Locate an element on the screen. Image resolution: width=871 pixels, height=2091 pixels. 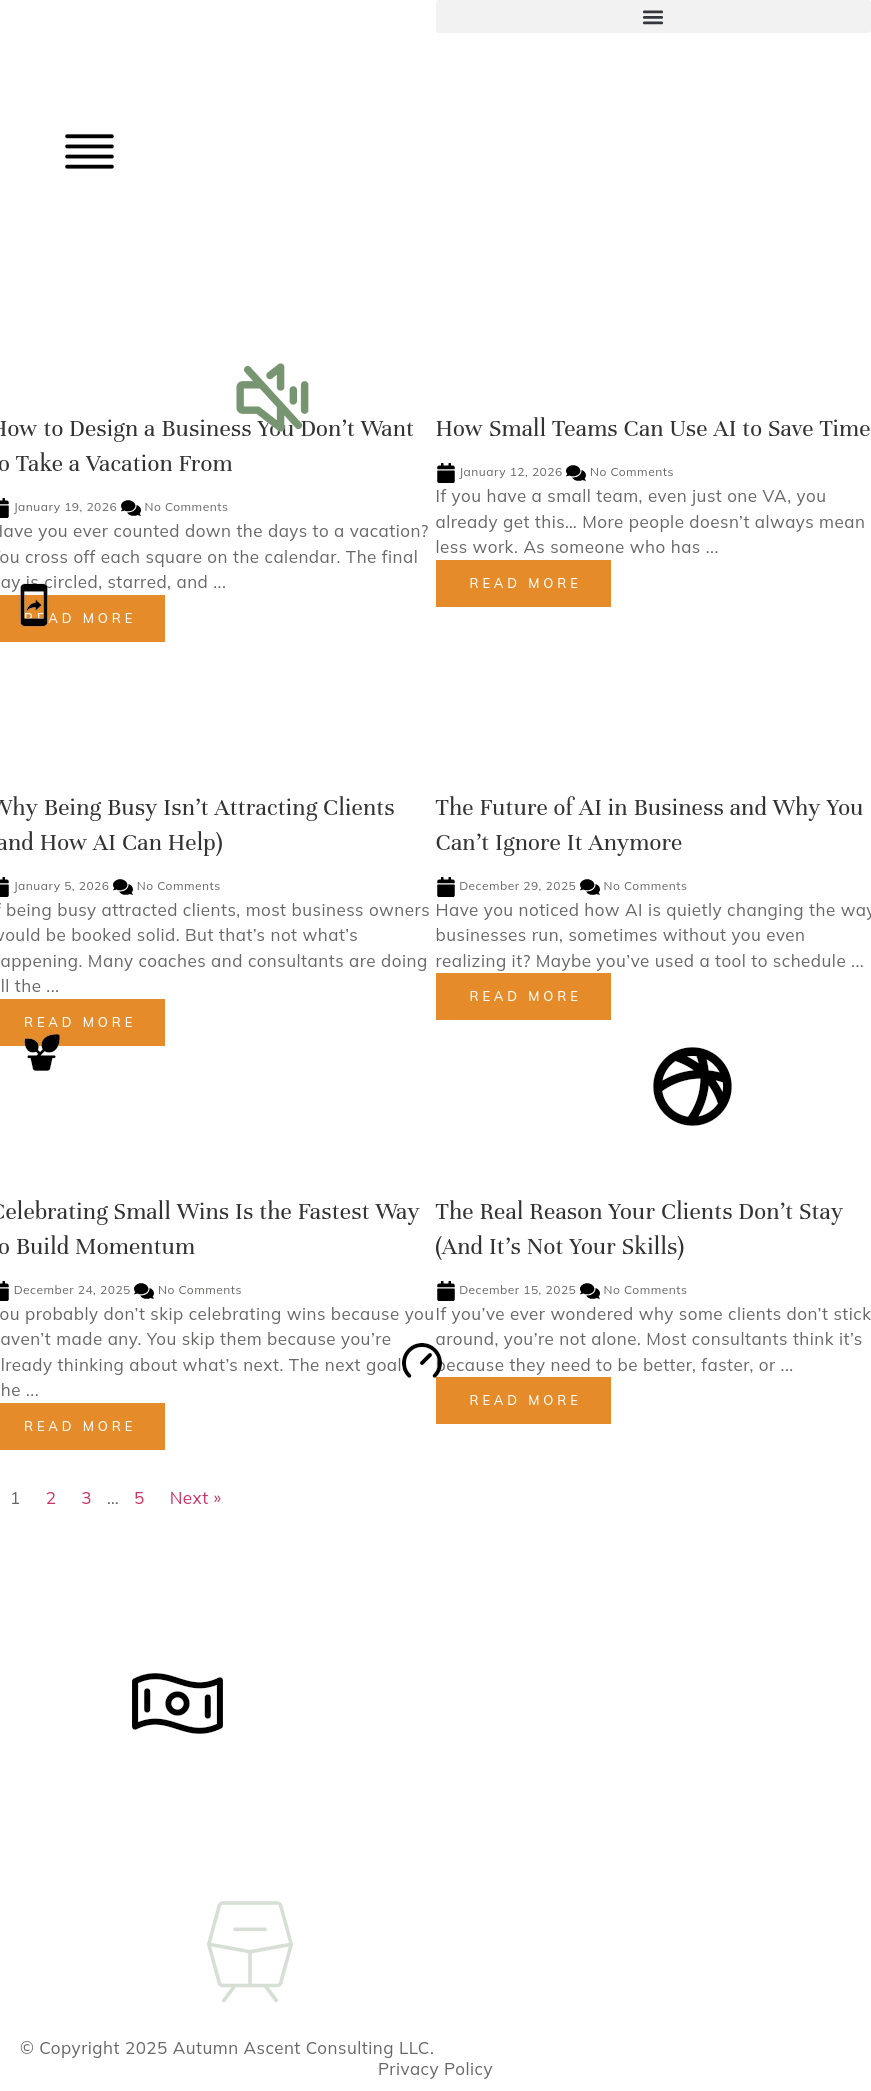
test internet connection speed is located at coordinates (422, 1361).